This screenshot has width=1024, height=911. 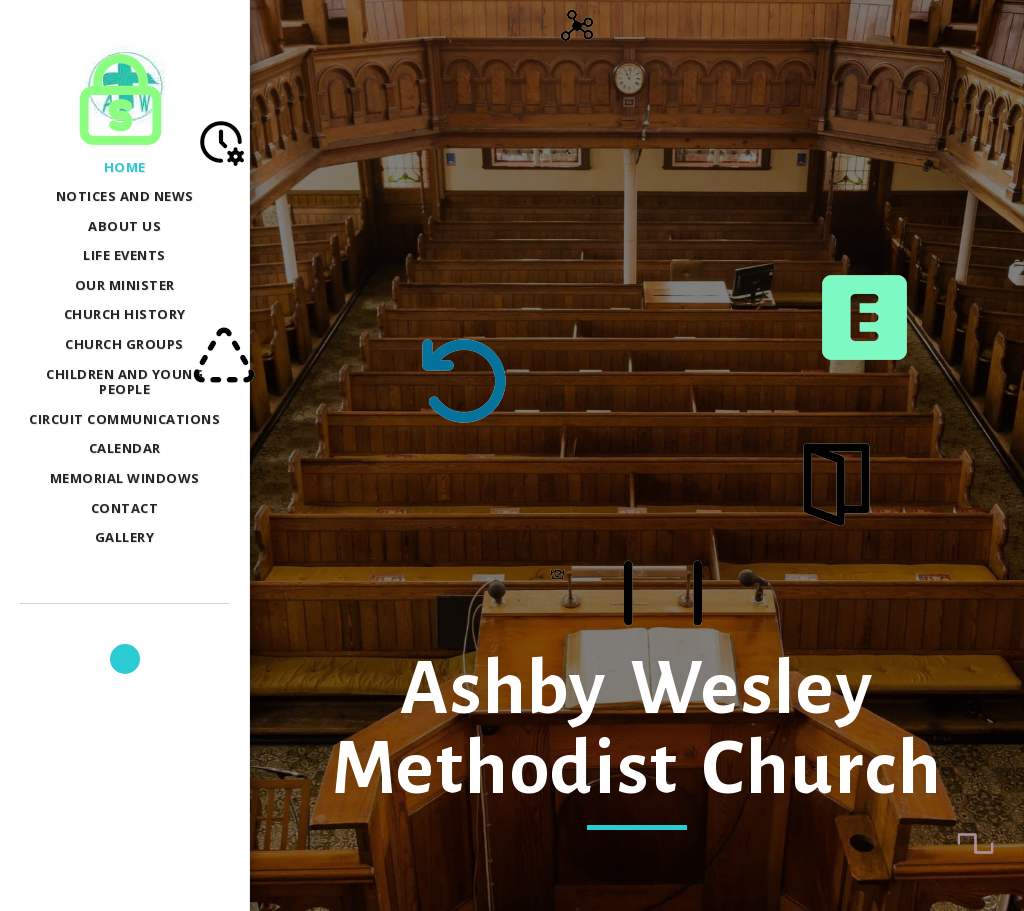 What do you see at coordinates (557, 574) in the screenshot?
I see `wash hands reminder or hygiene indicator` at bounding box center [557, 574].